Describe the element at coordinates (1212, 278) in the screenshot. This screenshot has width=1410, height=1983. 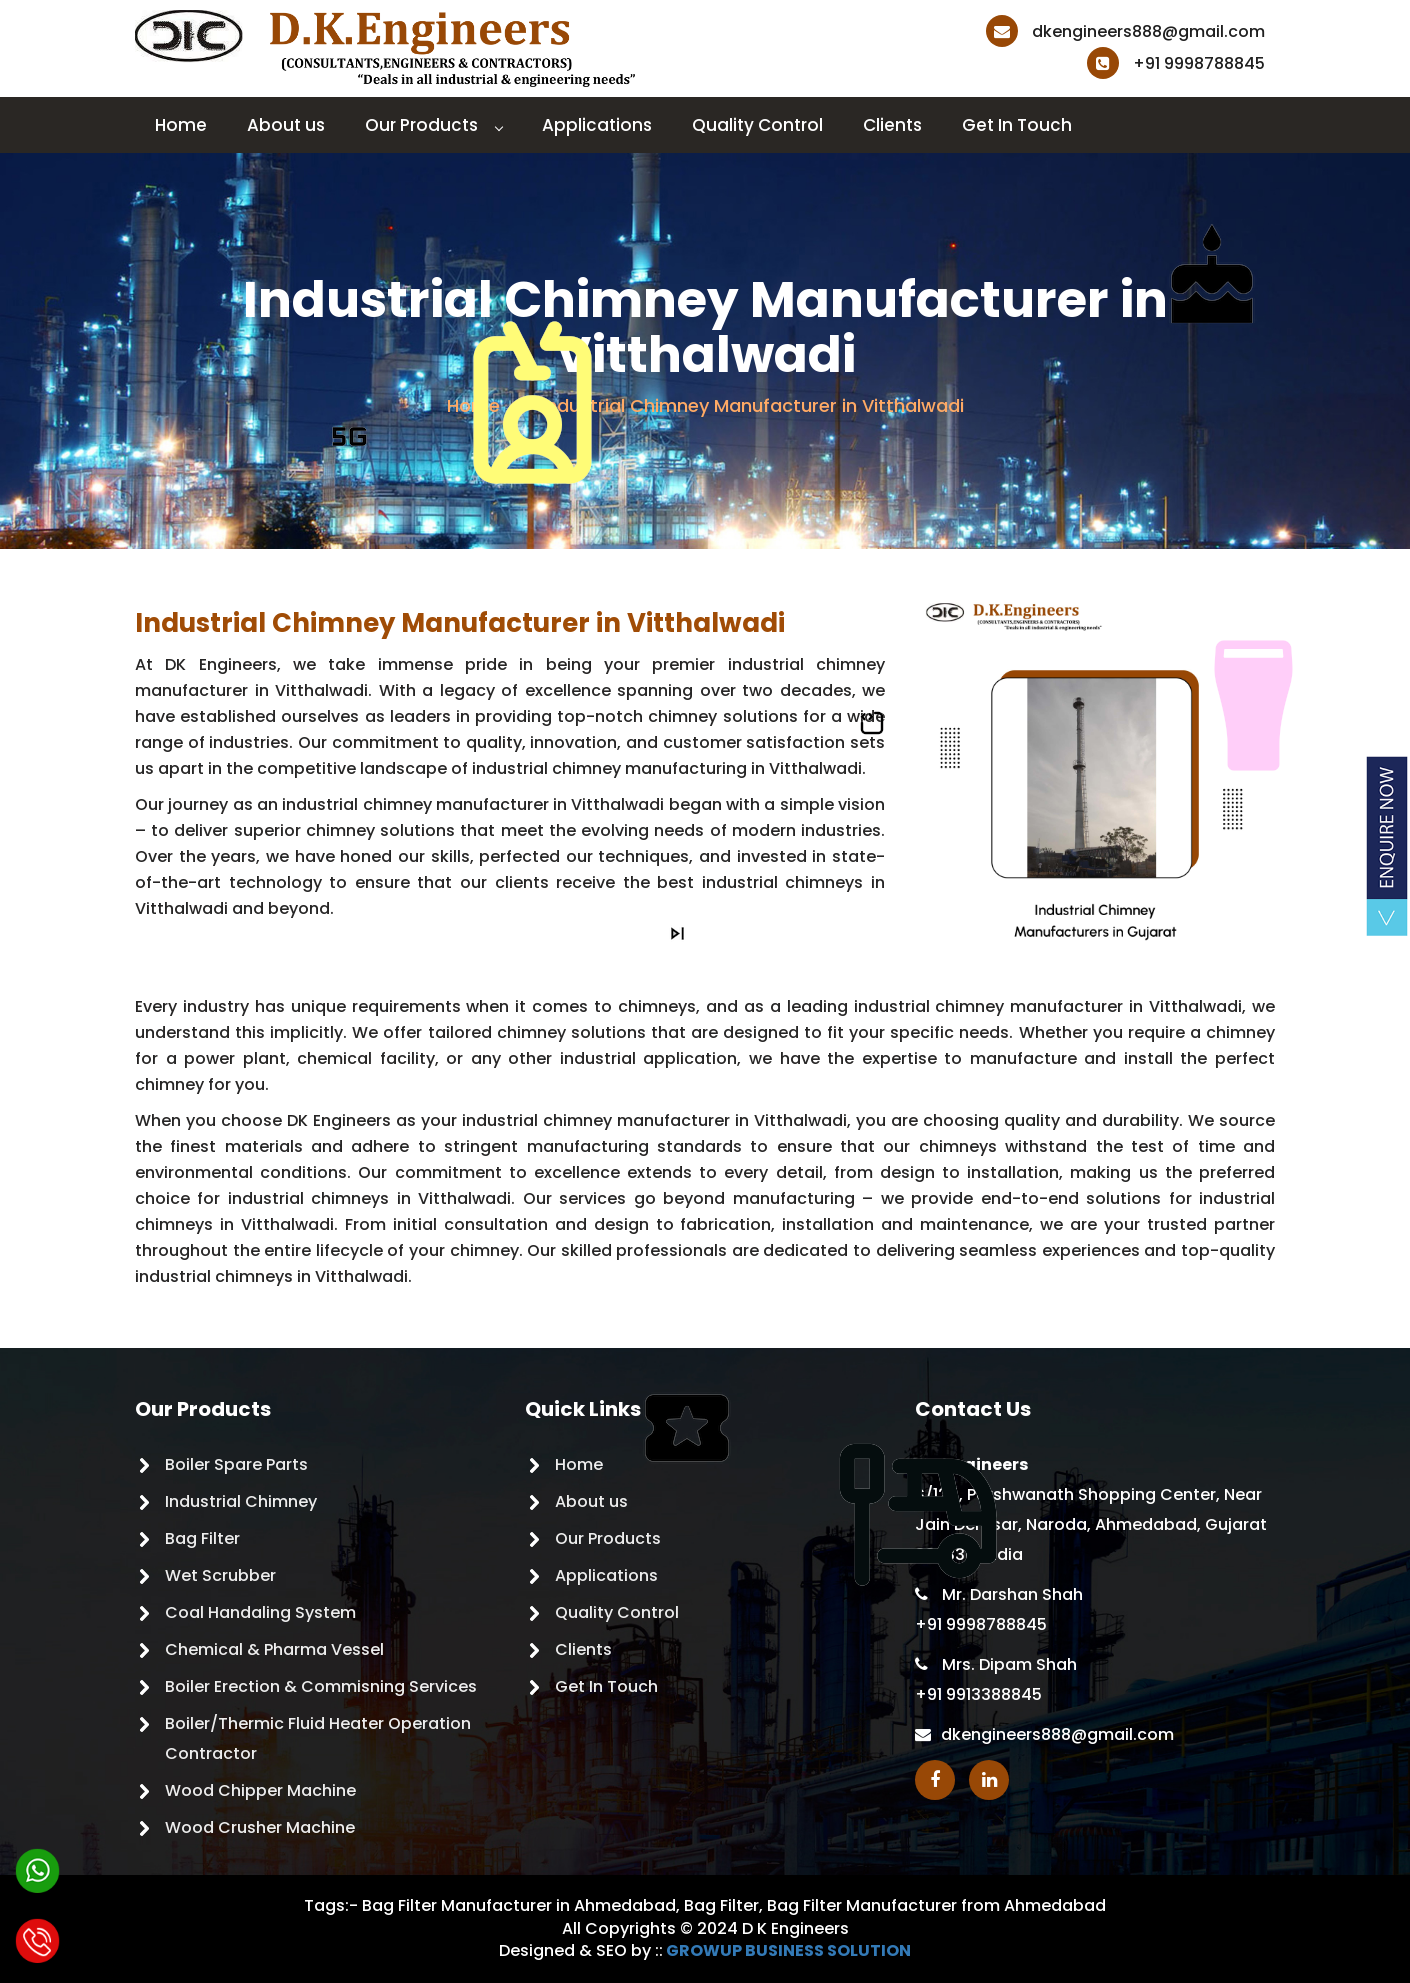
I see `view birthday reminders` at that location.